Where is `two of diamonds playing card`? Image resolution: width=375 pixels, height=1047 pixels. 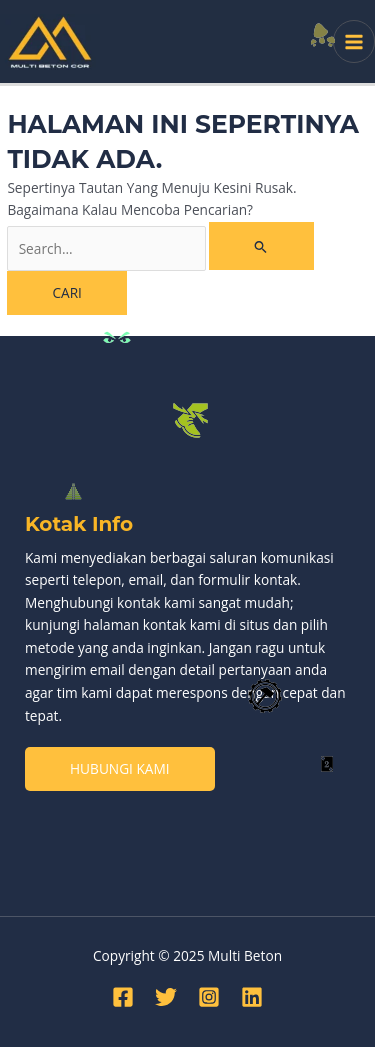
two of diamonds playing card is located at coordinates (327, 764).